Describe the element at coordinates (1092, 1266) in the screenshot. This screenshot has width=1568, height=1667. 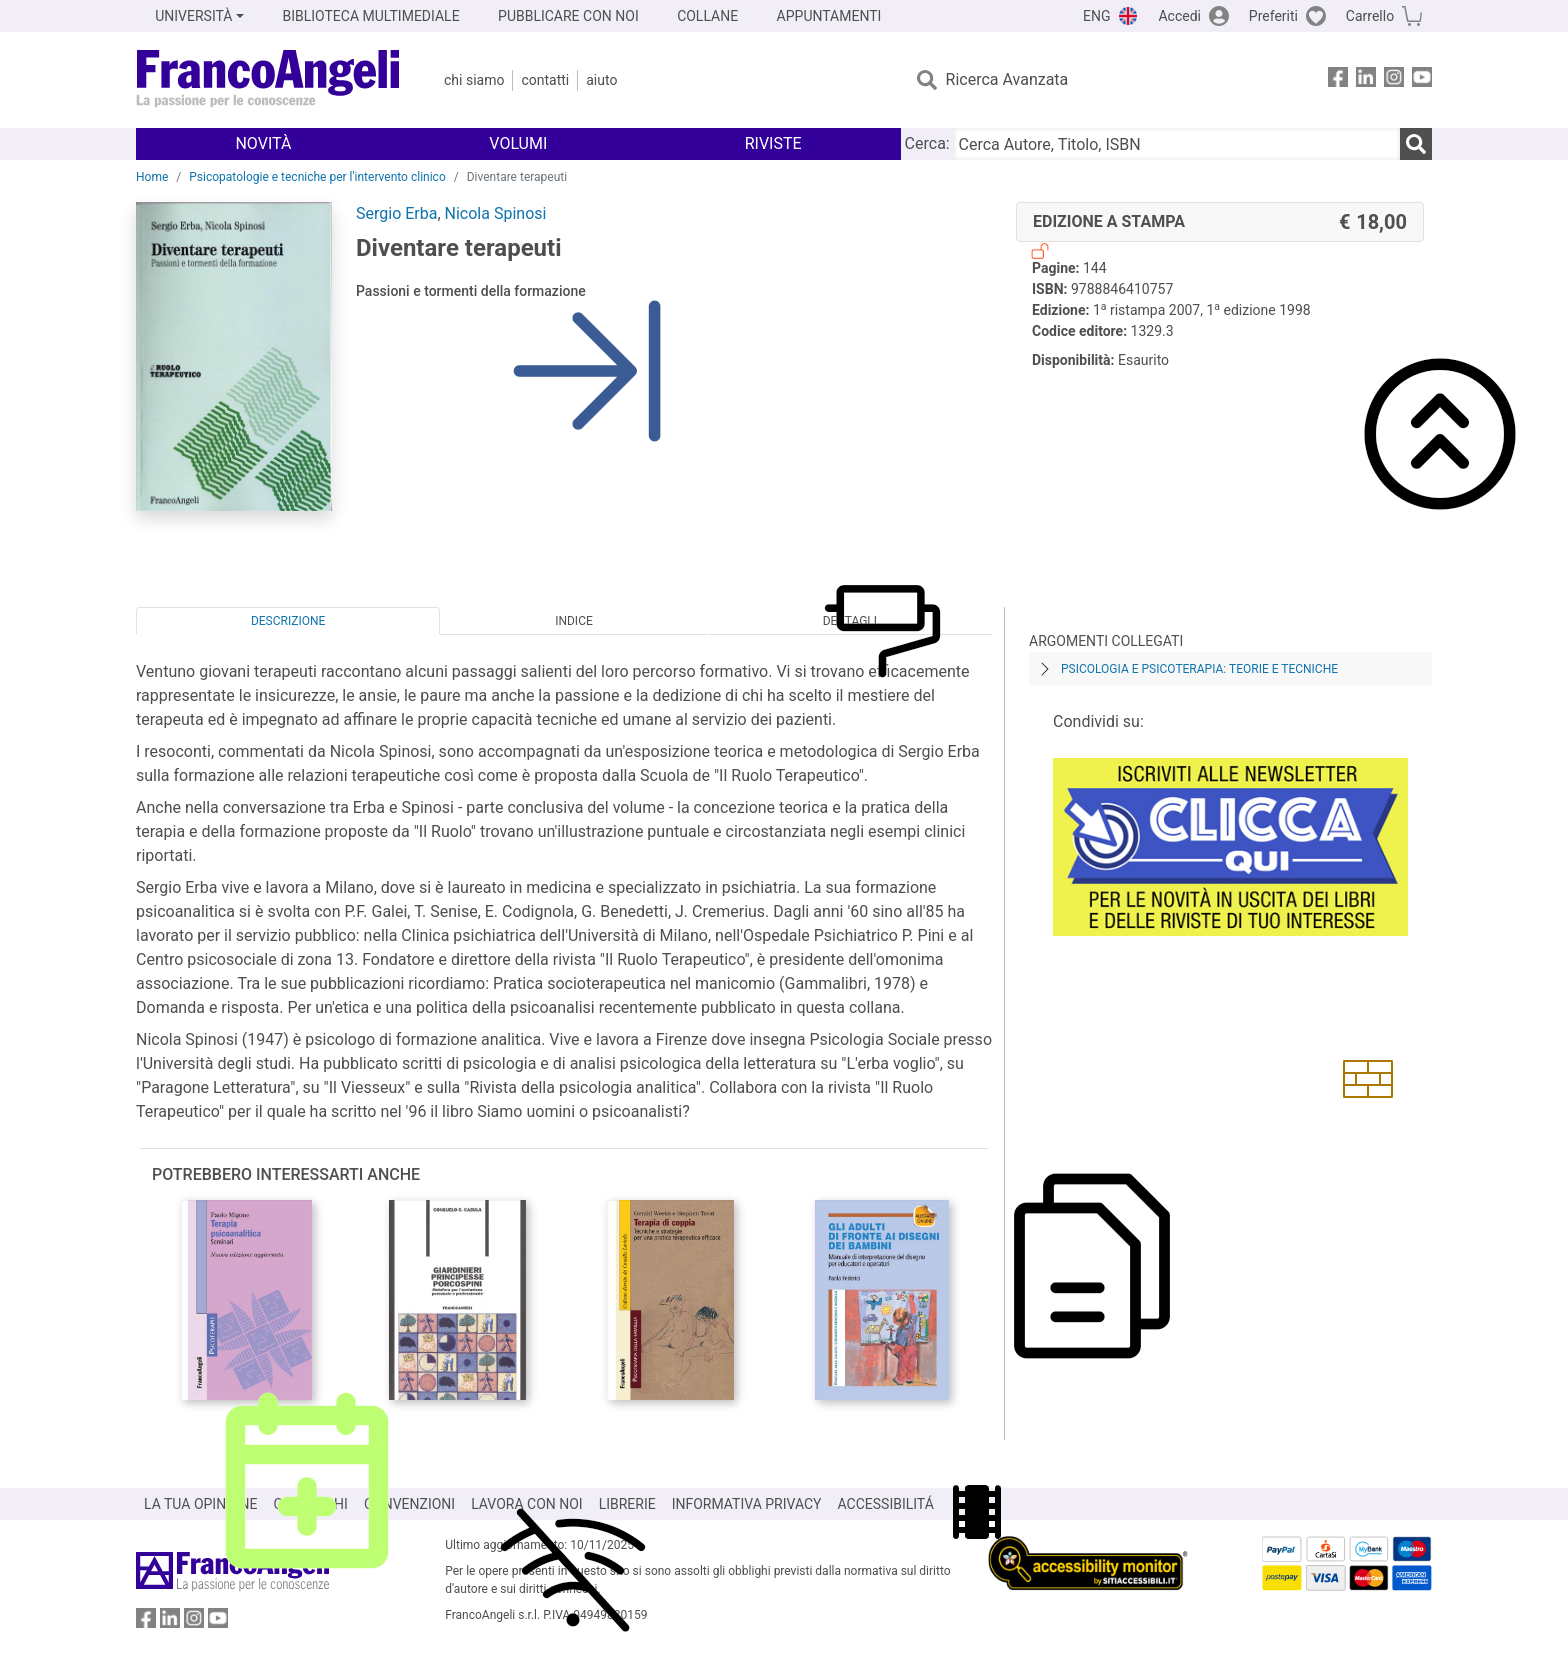
I see `view all files` at that location.